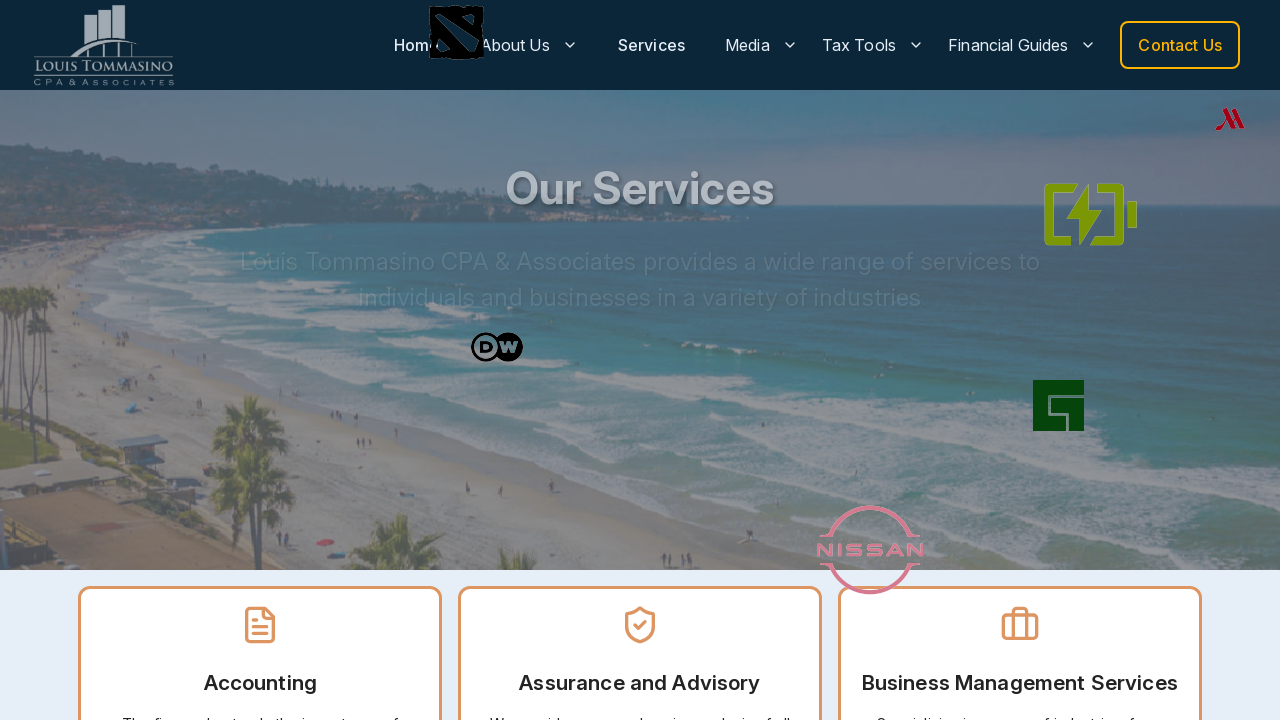 This screenshot has width=1280, height=720. Describe the element at coordinates (1058, 405) in the screenshot. I see `open facebook gaming app` at that location.